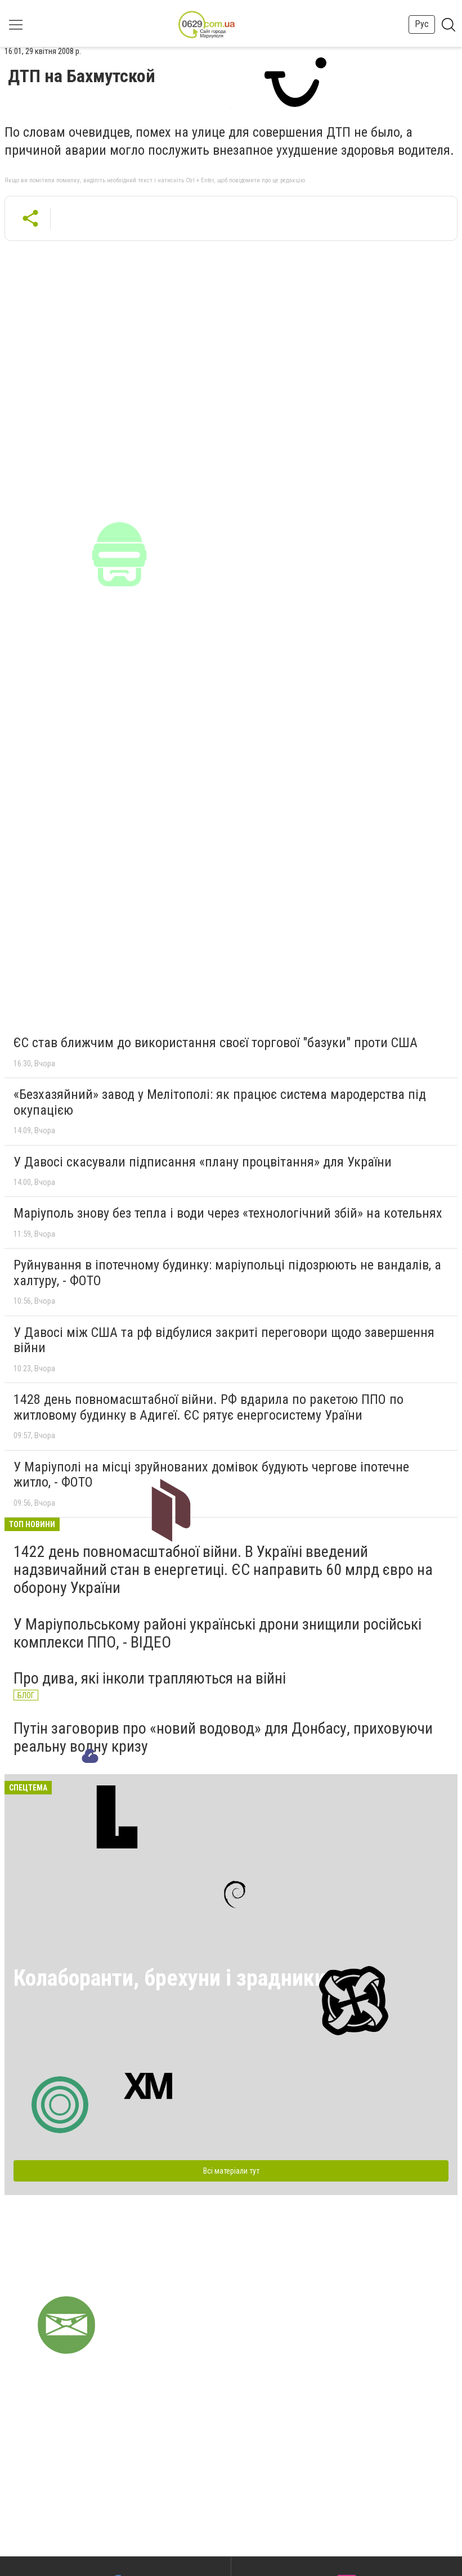 This screenshot has height=2576, width=462. Describe the element at coordinates (90, 1756) in the screenshot. I see `access cloud storage` at that location.